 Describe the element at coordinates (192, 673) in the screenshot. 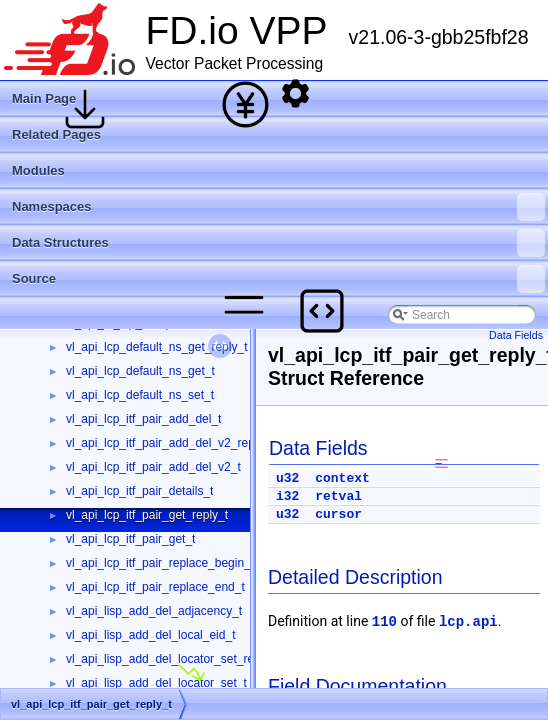

I see `indicates a declining trend or decreasing value` at that location.